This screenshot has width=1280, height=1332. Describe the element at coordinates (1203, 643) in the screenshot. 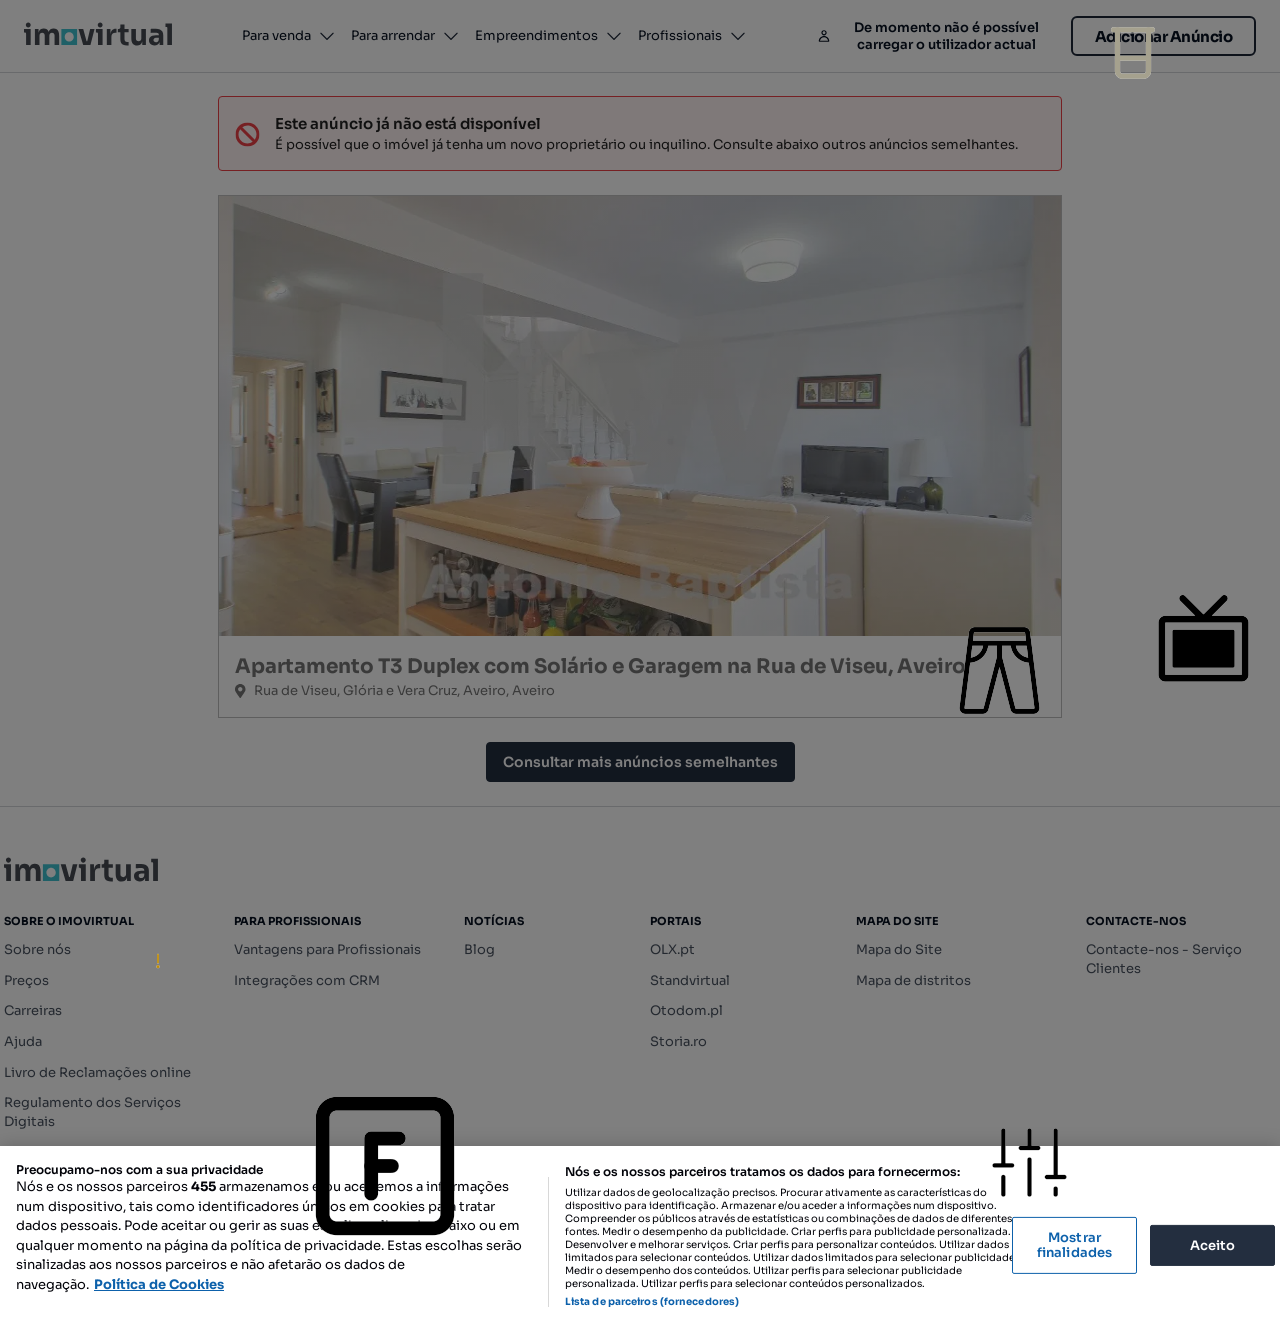

I see `watch TV or video content` at that location.